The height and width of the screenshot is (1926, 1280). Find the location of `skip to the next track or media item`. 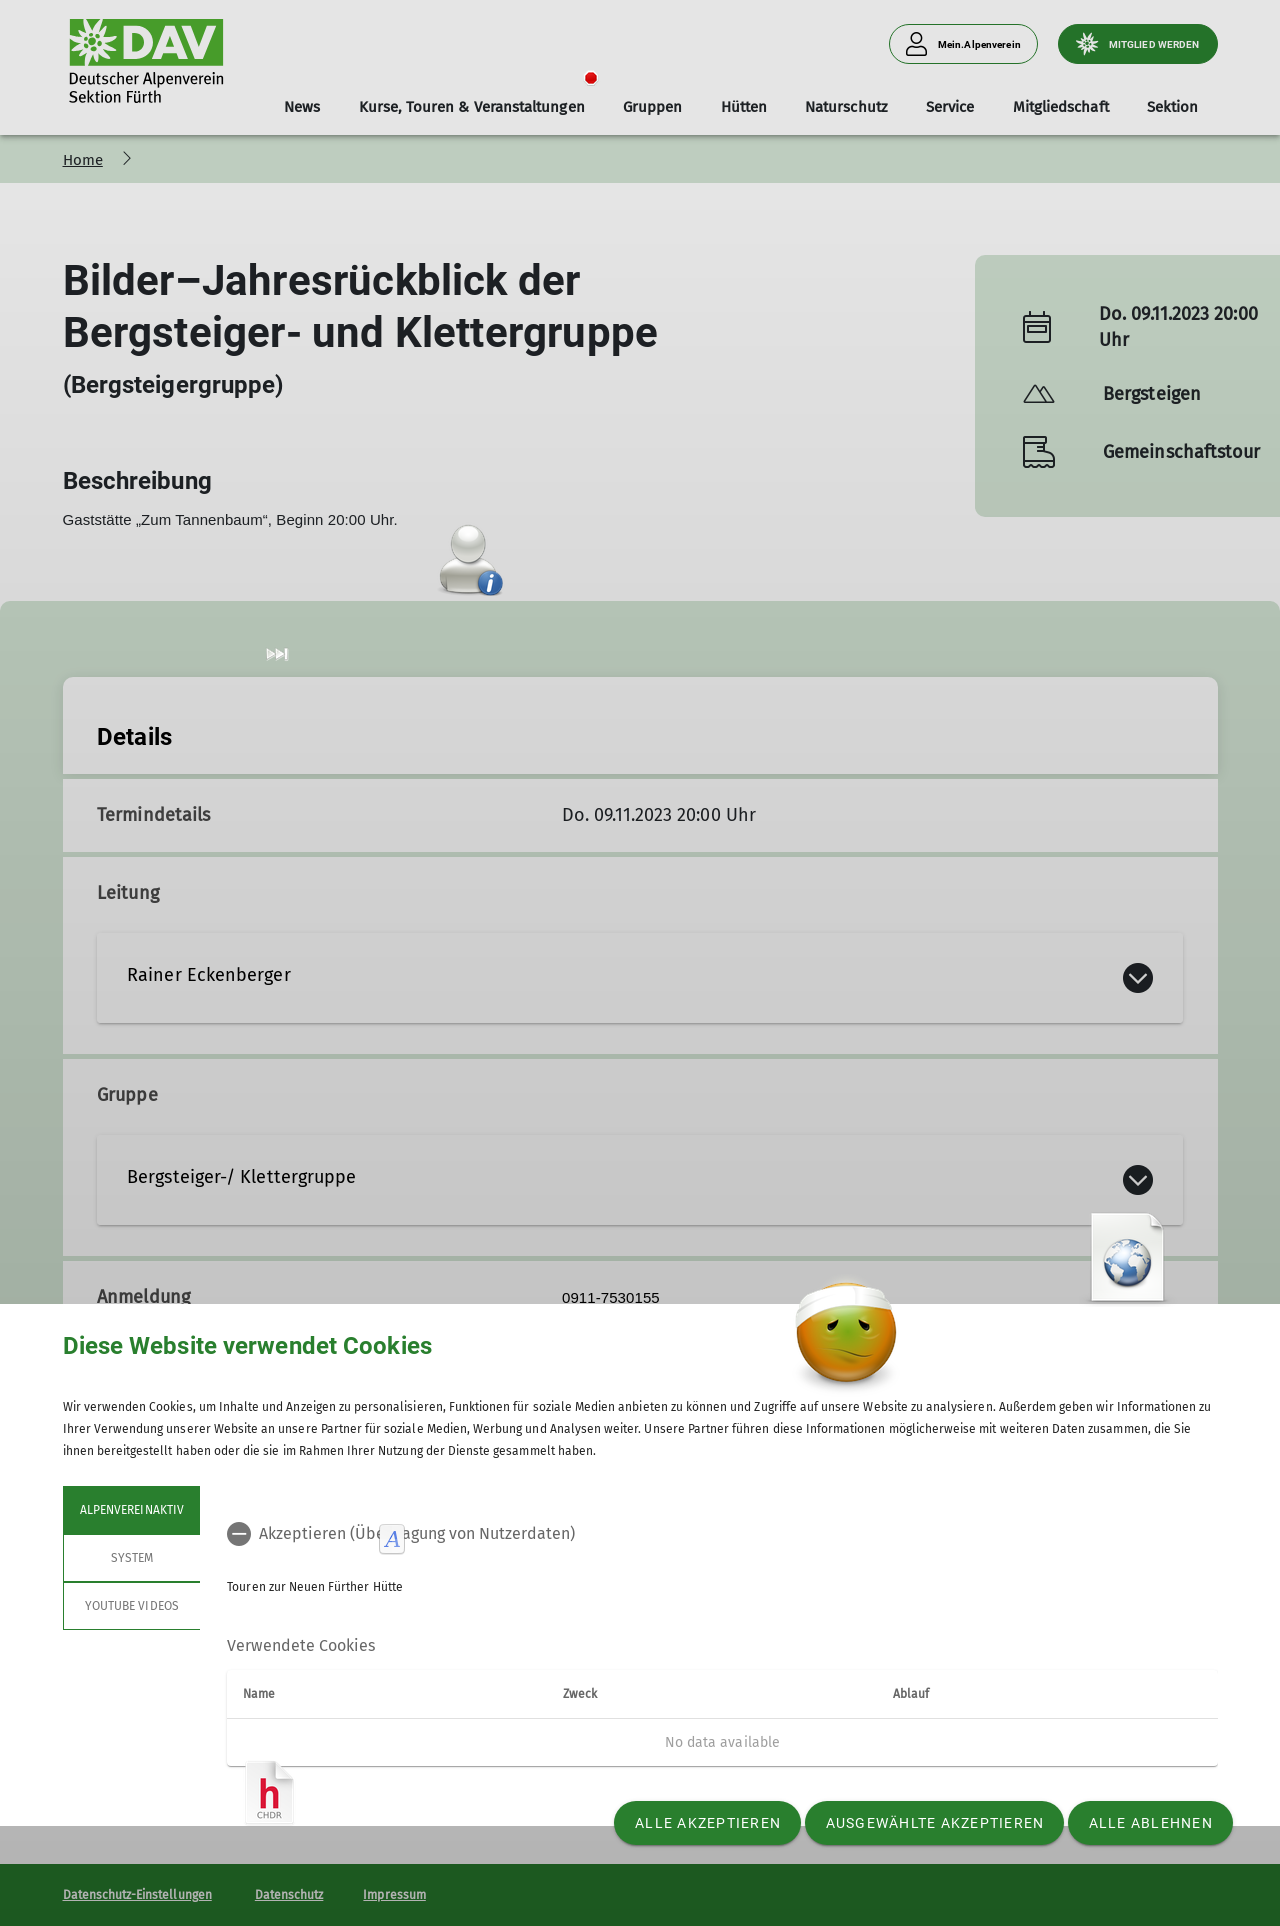

skip to the next track or media item is located at coordinates (277, 654).